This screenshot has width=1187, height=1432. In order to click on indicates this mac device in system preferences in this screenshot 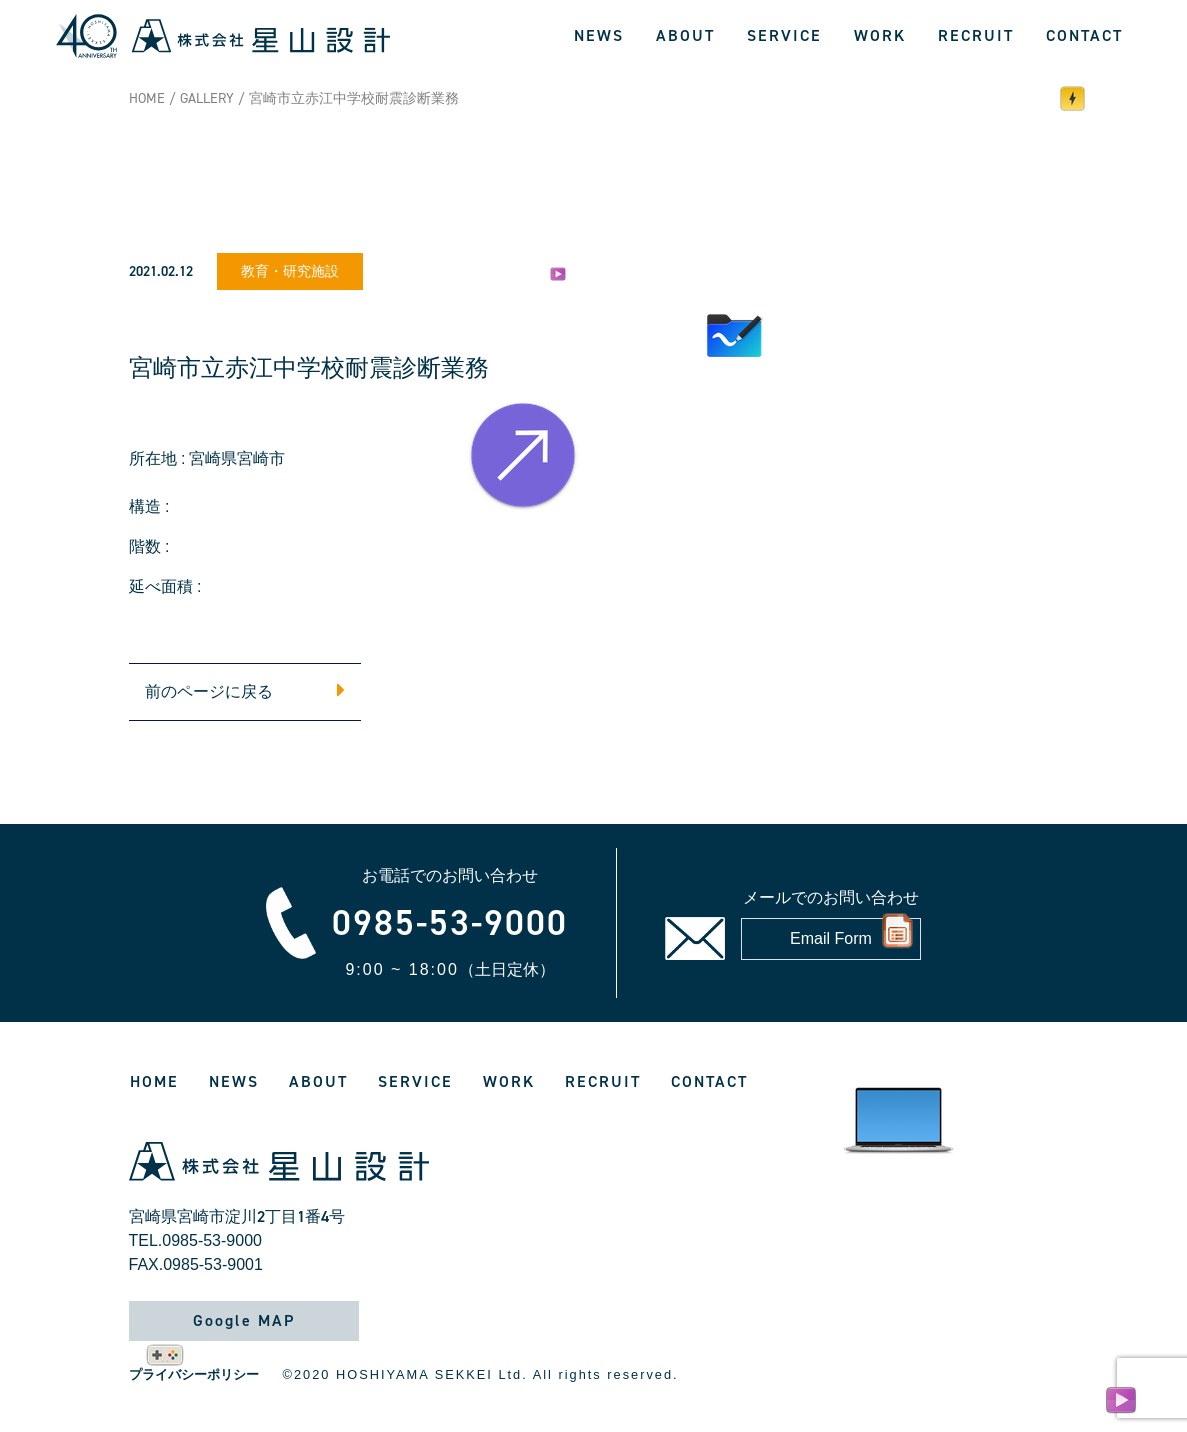, I will do `click(898, 1116)`.